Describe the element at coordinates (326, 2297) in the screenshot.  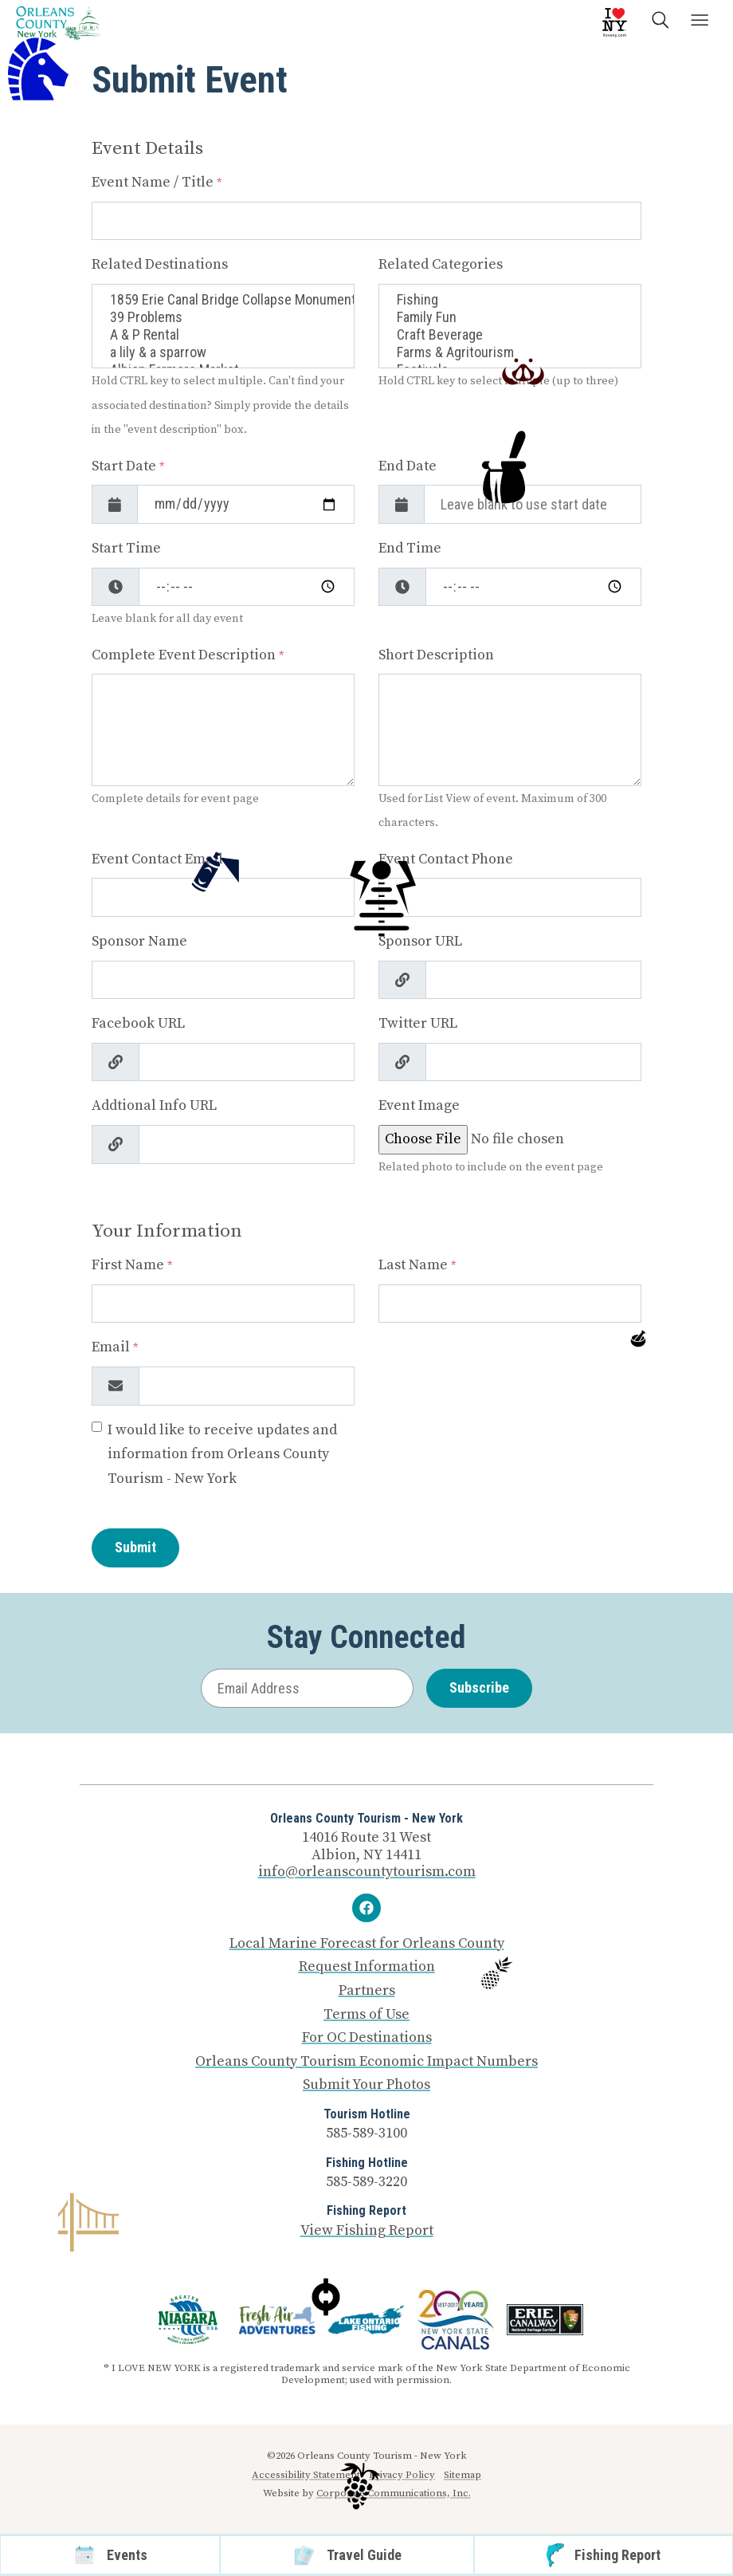
I see `select laser gun weapon in game` at that location.